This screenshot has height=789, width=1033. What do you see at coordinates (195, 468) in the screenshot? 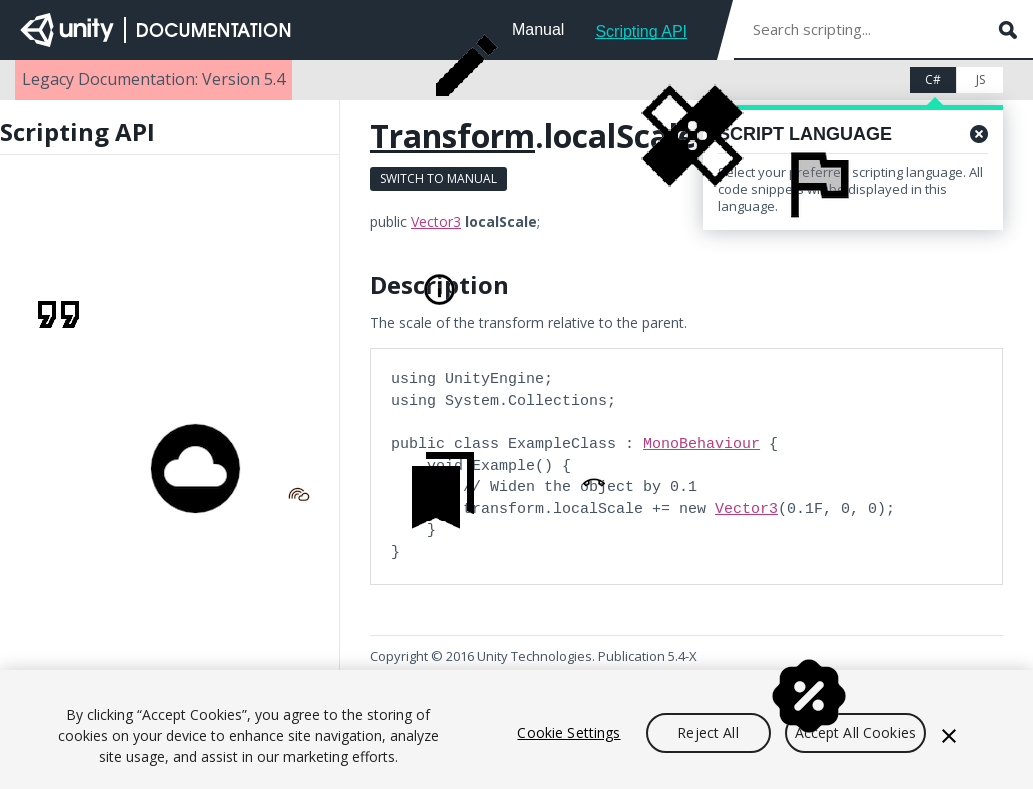
I see `access cloud storage` at bounding box center [195, 468].